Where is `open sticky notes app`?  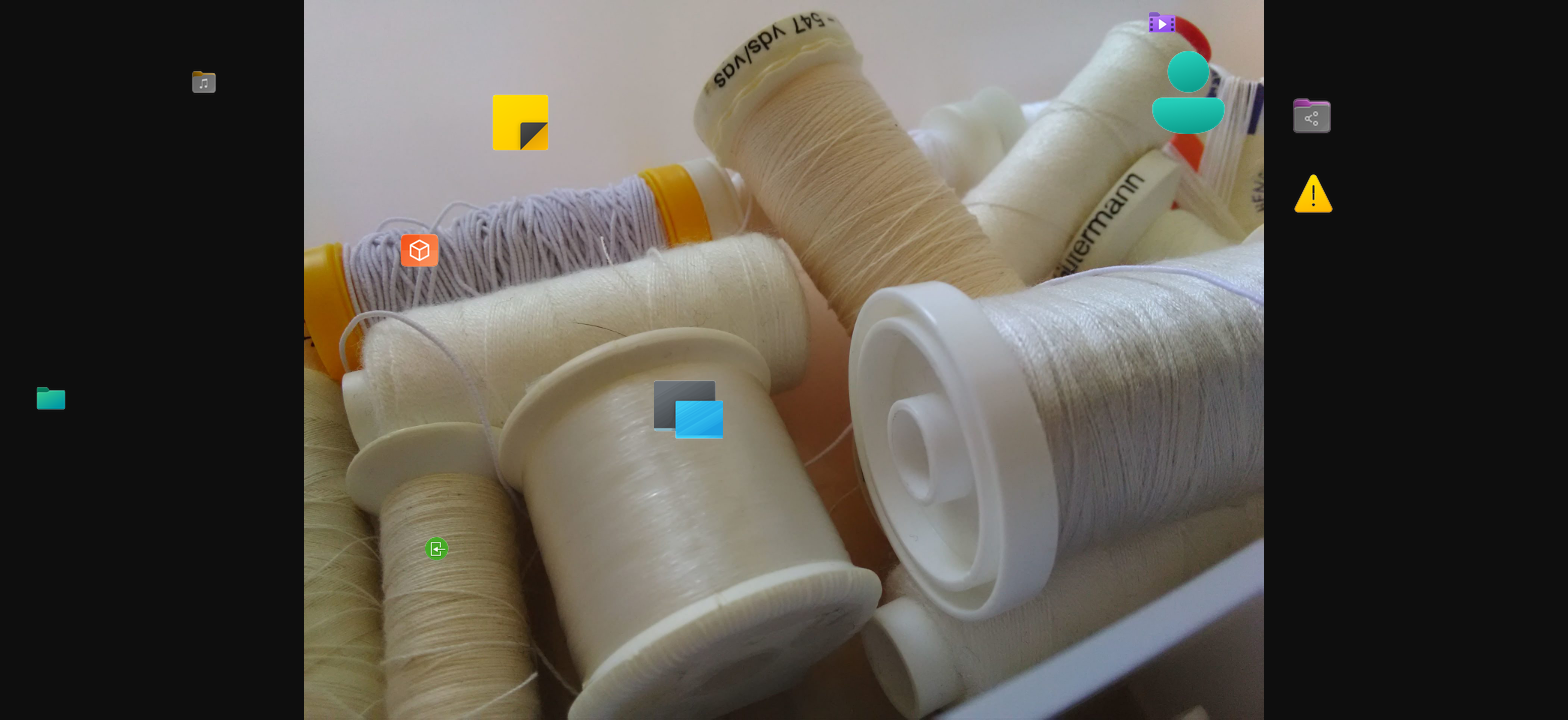
open sticky notes app is located at coordinates (520, 122).